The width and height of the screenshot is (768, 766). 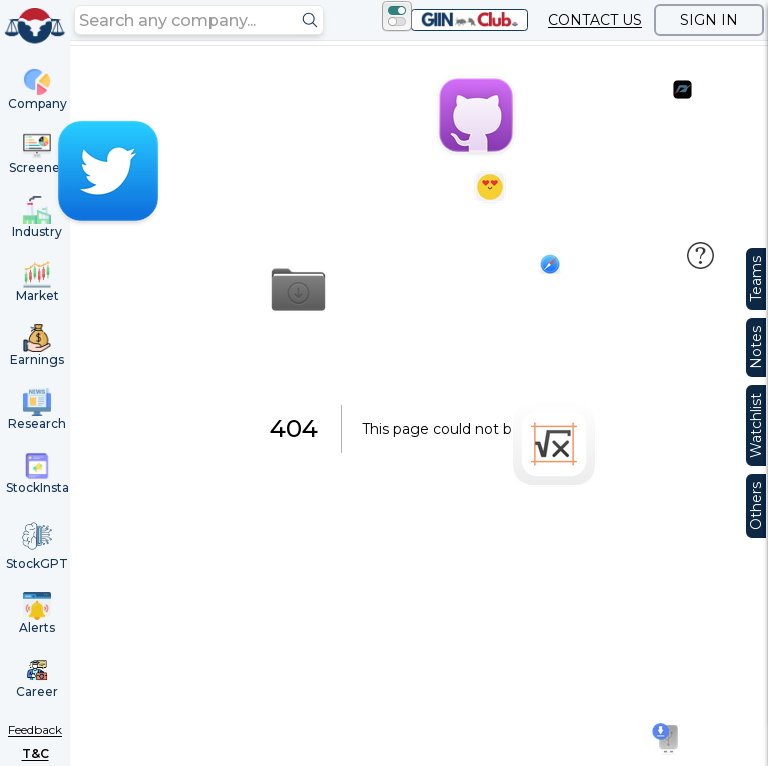 I want to click on access social features in the software center, so click(x=490, y=187).